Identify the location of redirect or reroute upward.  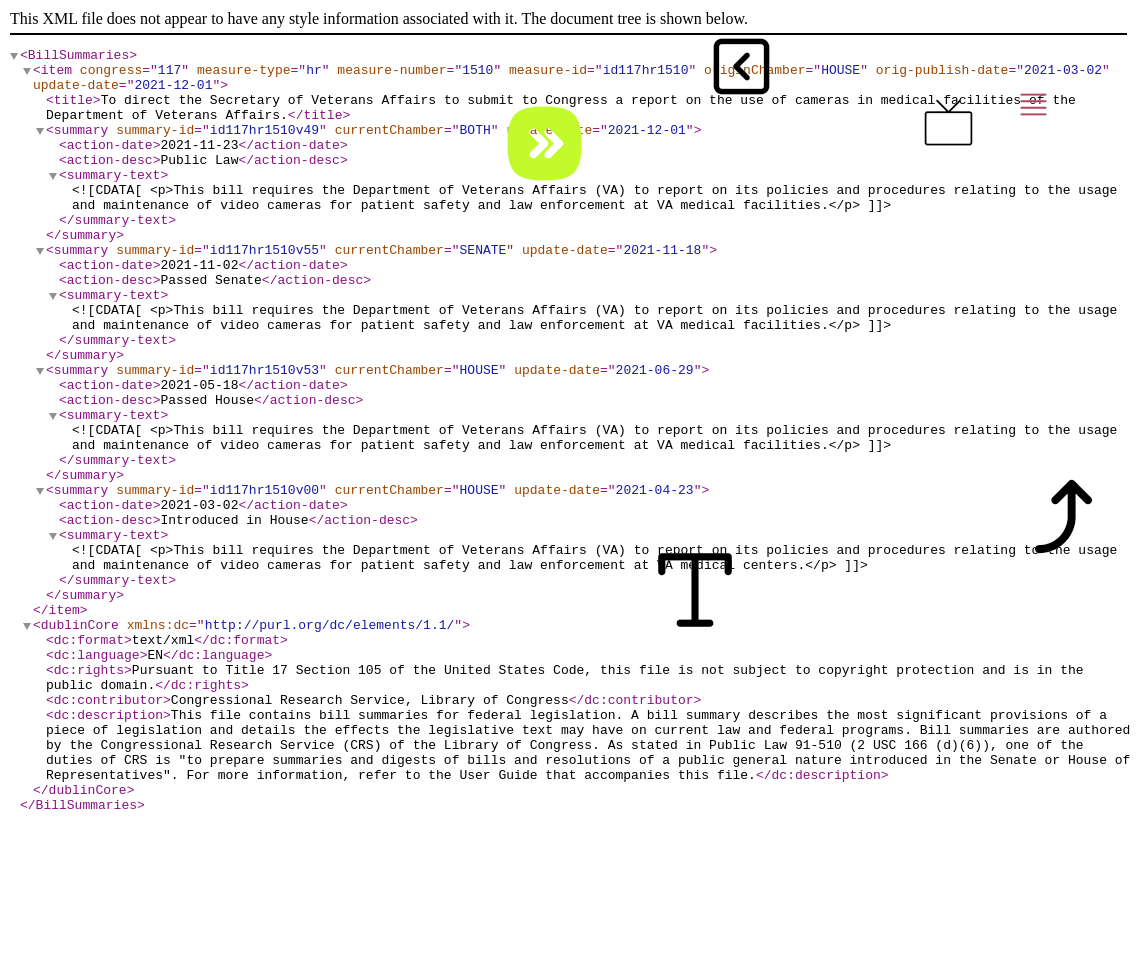
(1063, 516).